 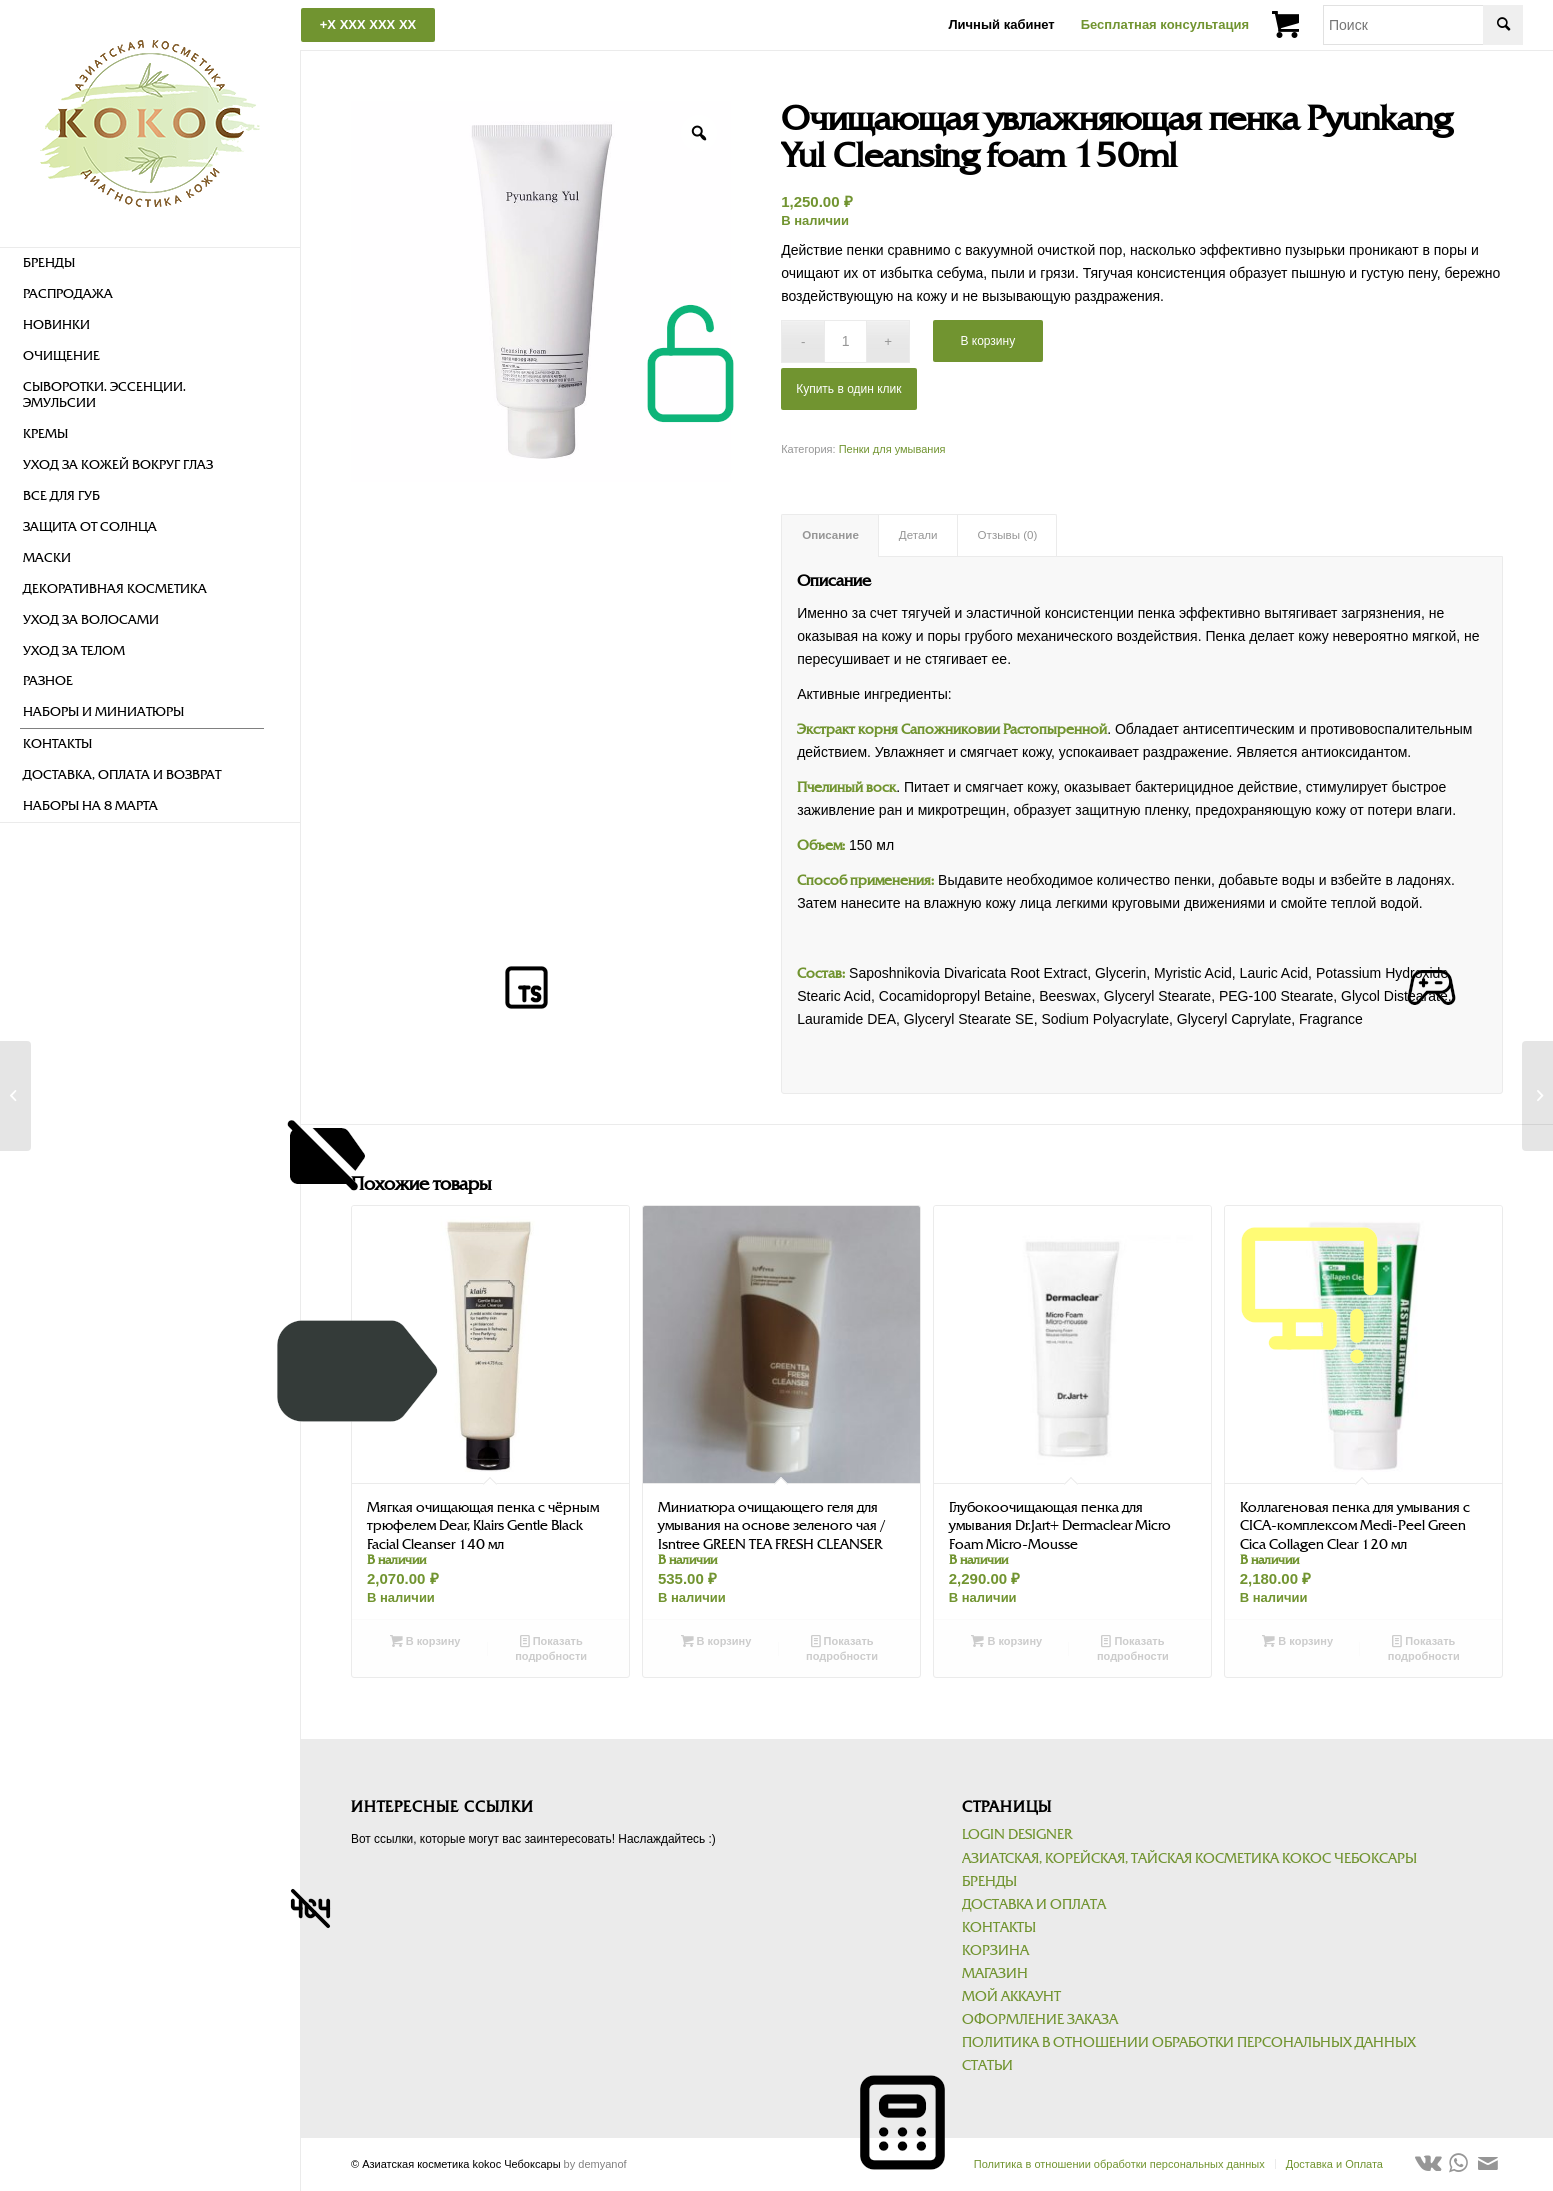 What do you see at coordinates (526, 987) in the screenshot?
I see `indicates a TypeScript file or project` at bounding box center [526, 987].